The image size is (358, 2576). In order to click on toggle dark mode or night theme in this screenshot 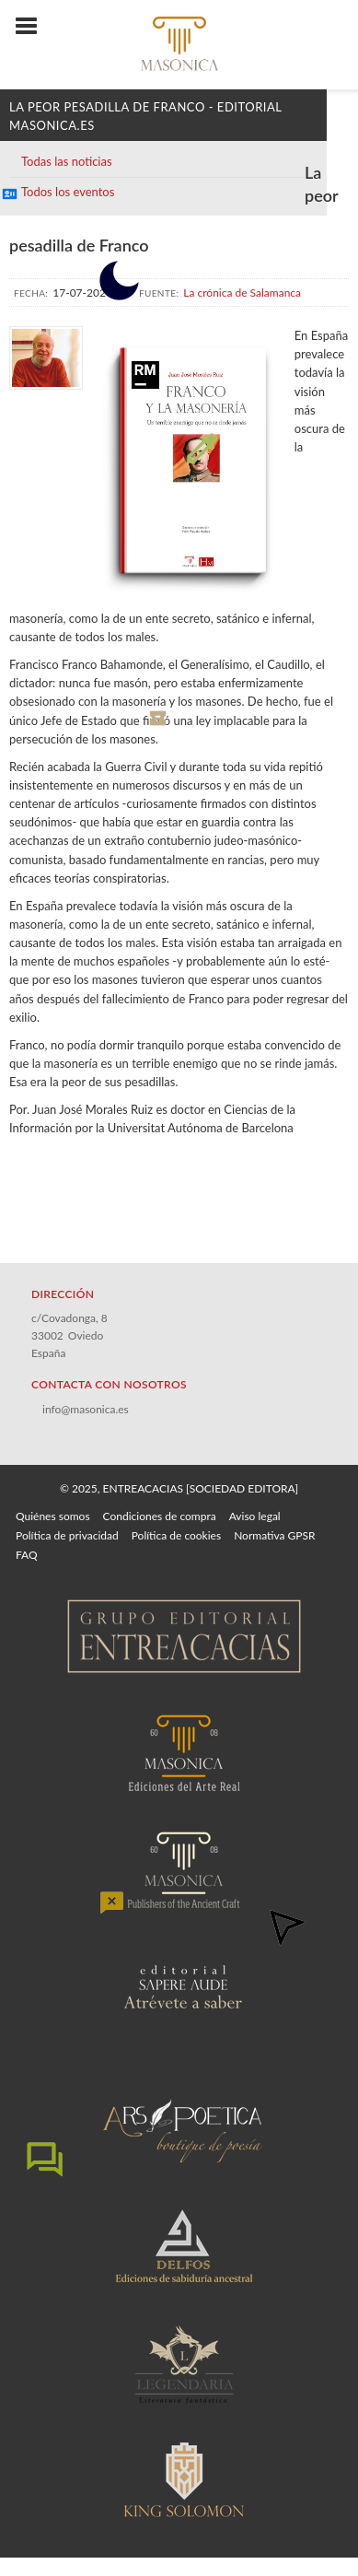, I will do `click(119, 280)`.